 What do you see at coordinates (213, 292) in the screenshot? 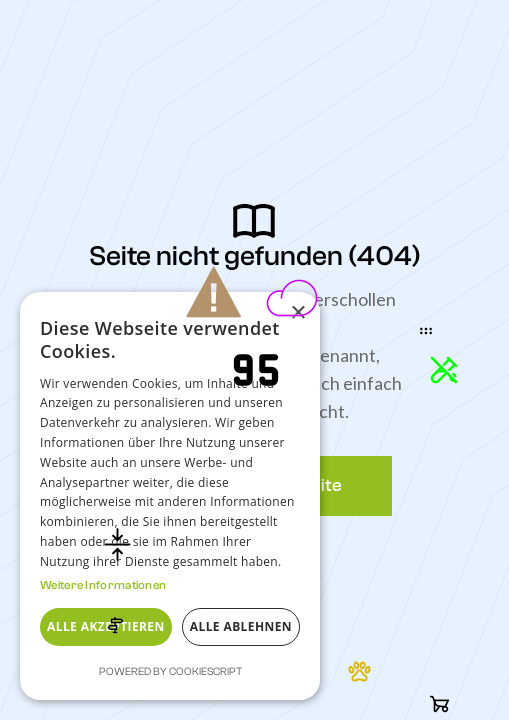
I see `indicates a warning or alert condition` at bounding box center [213, 292].